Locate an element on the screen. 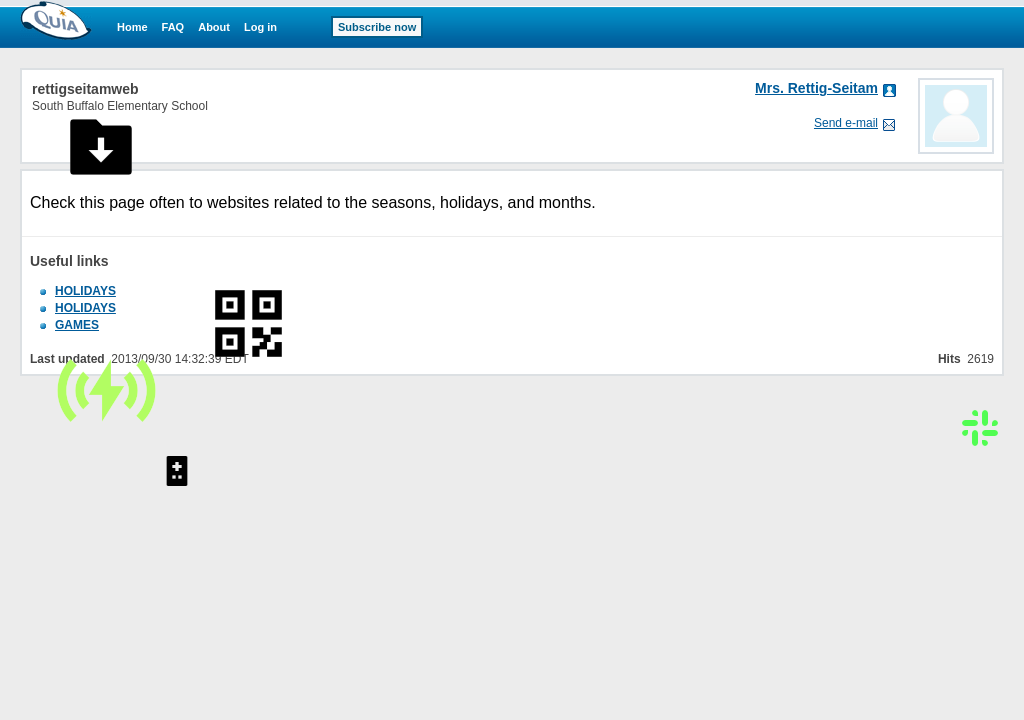 This screenshot has height=720, width=1024. scan or generate a QR code is located at coordinates (248, 323).